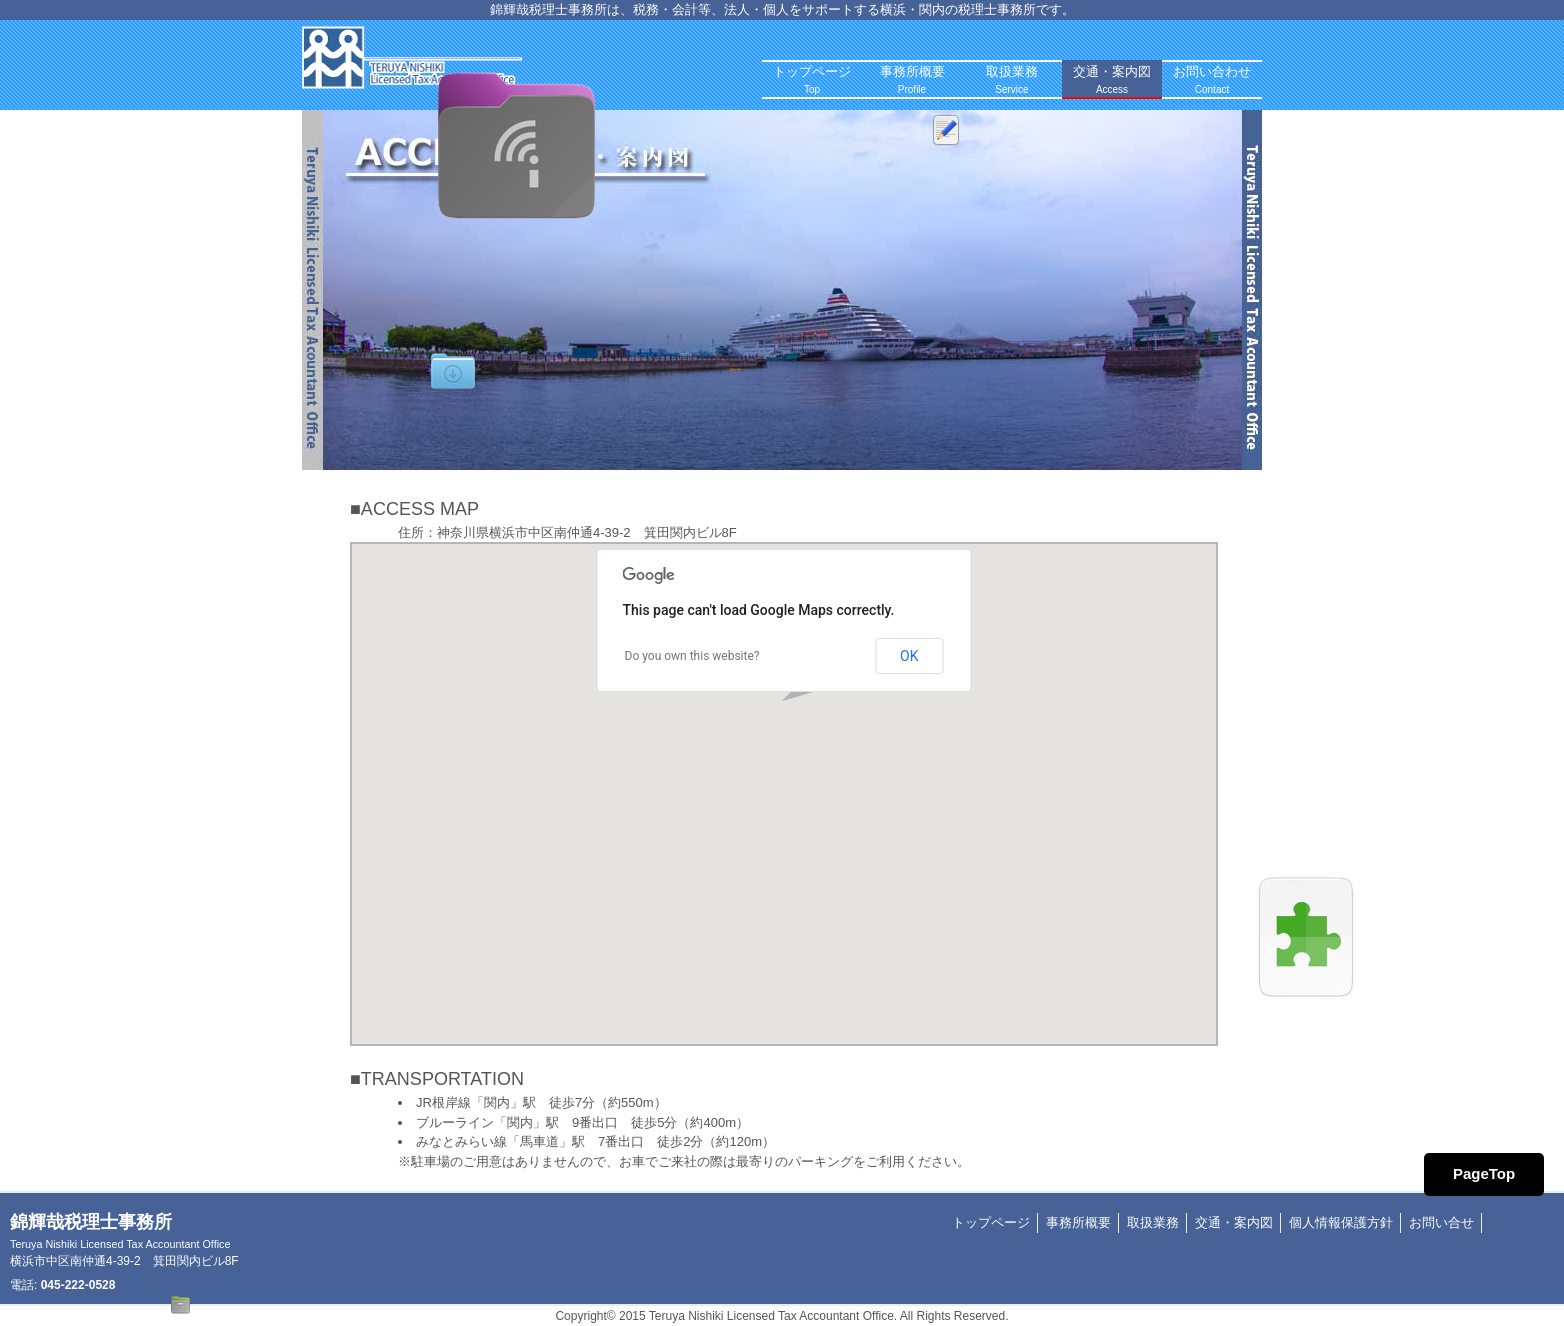 The image size is (1564, 1326). Describe the element at coordinates (453, 371) in the screenshot. I see `open downloads folder` at that location.